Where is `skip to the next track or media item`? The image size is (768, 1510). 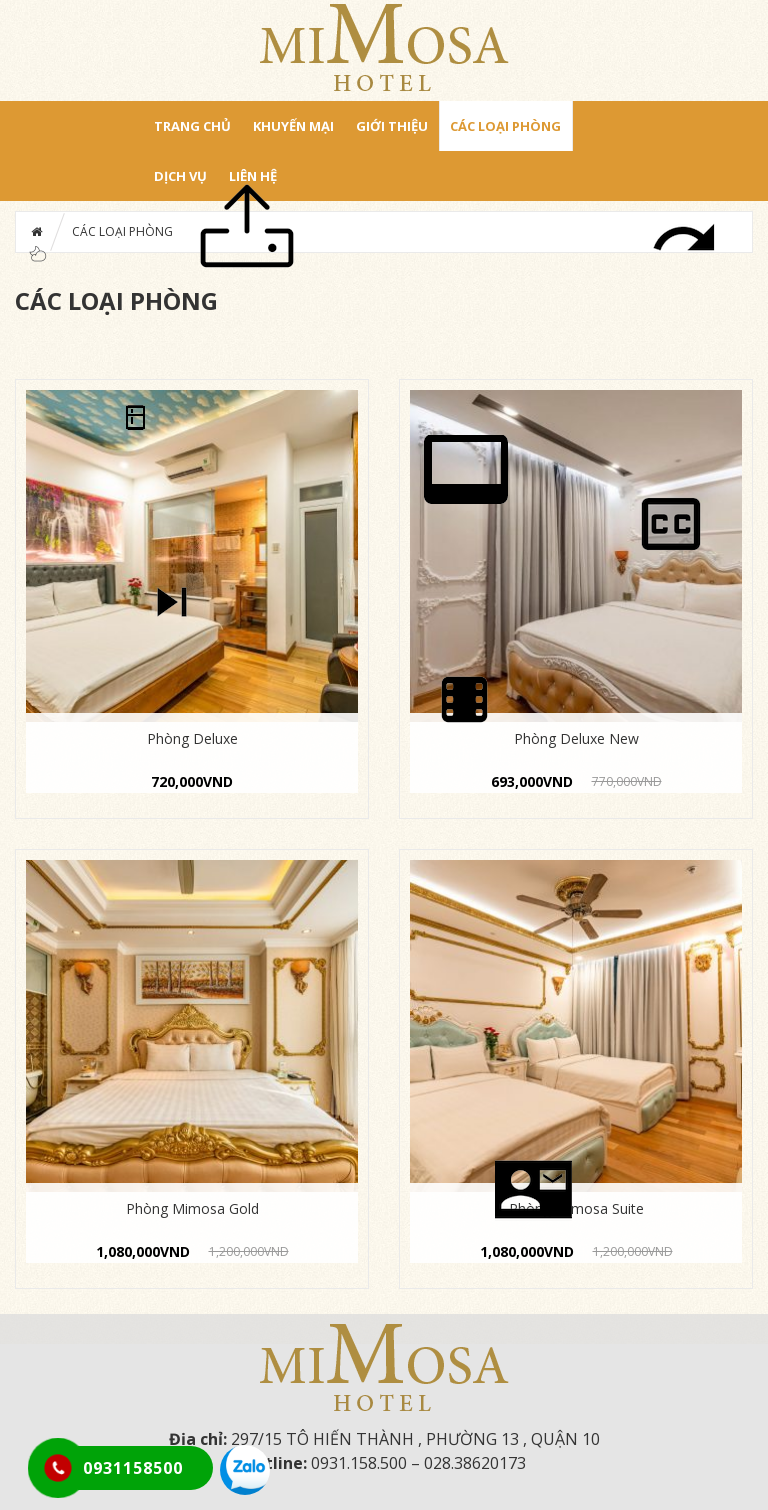 skip to the next track or media item is located at coordinates (172, 602).